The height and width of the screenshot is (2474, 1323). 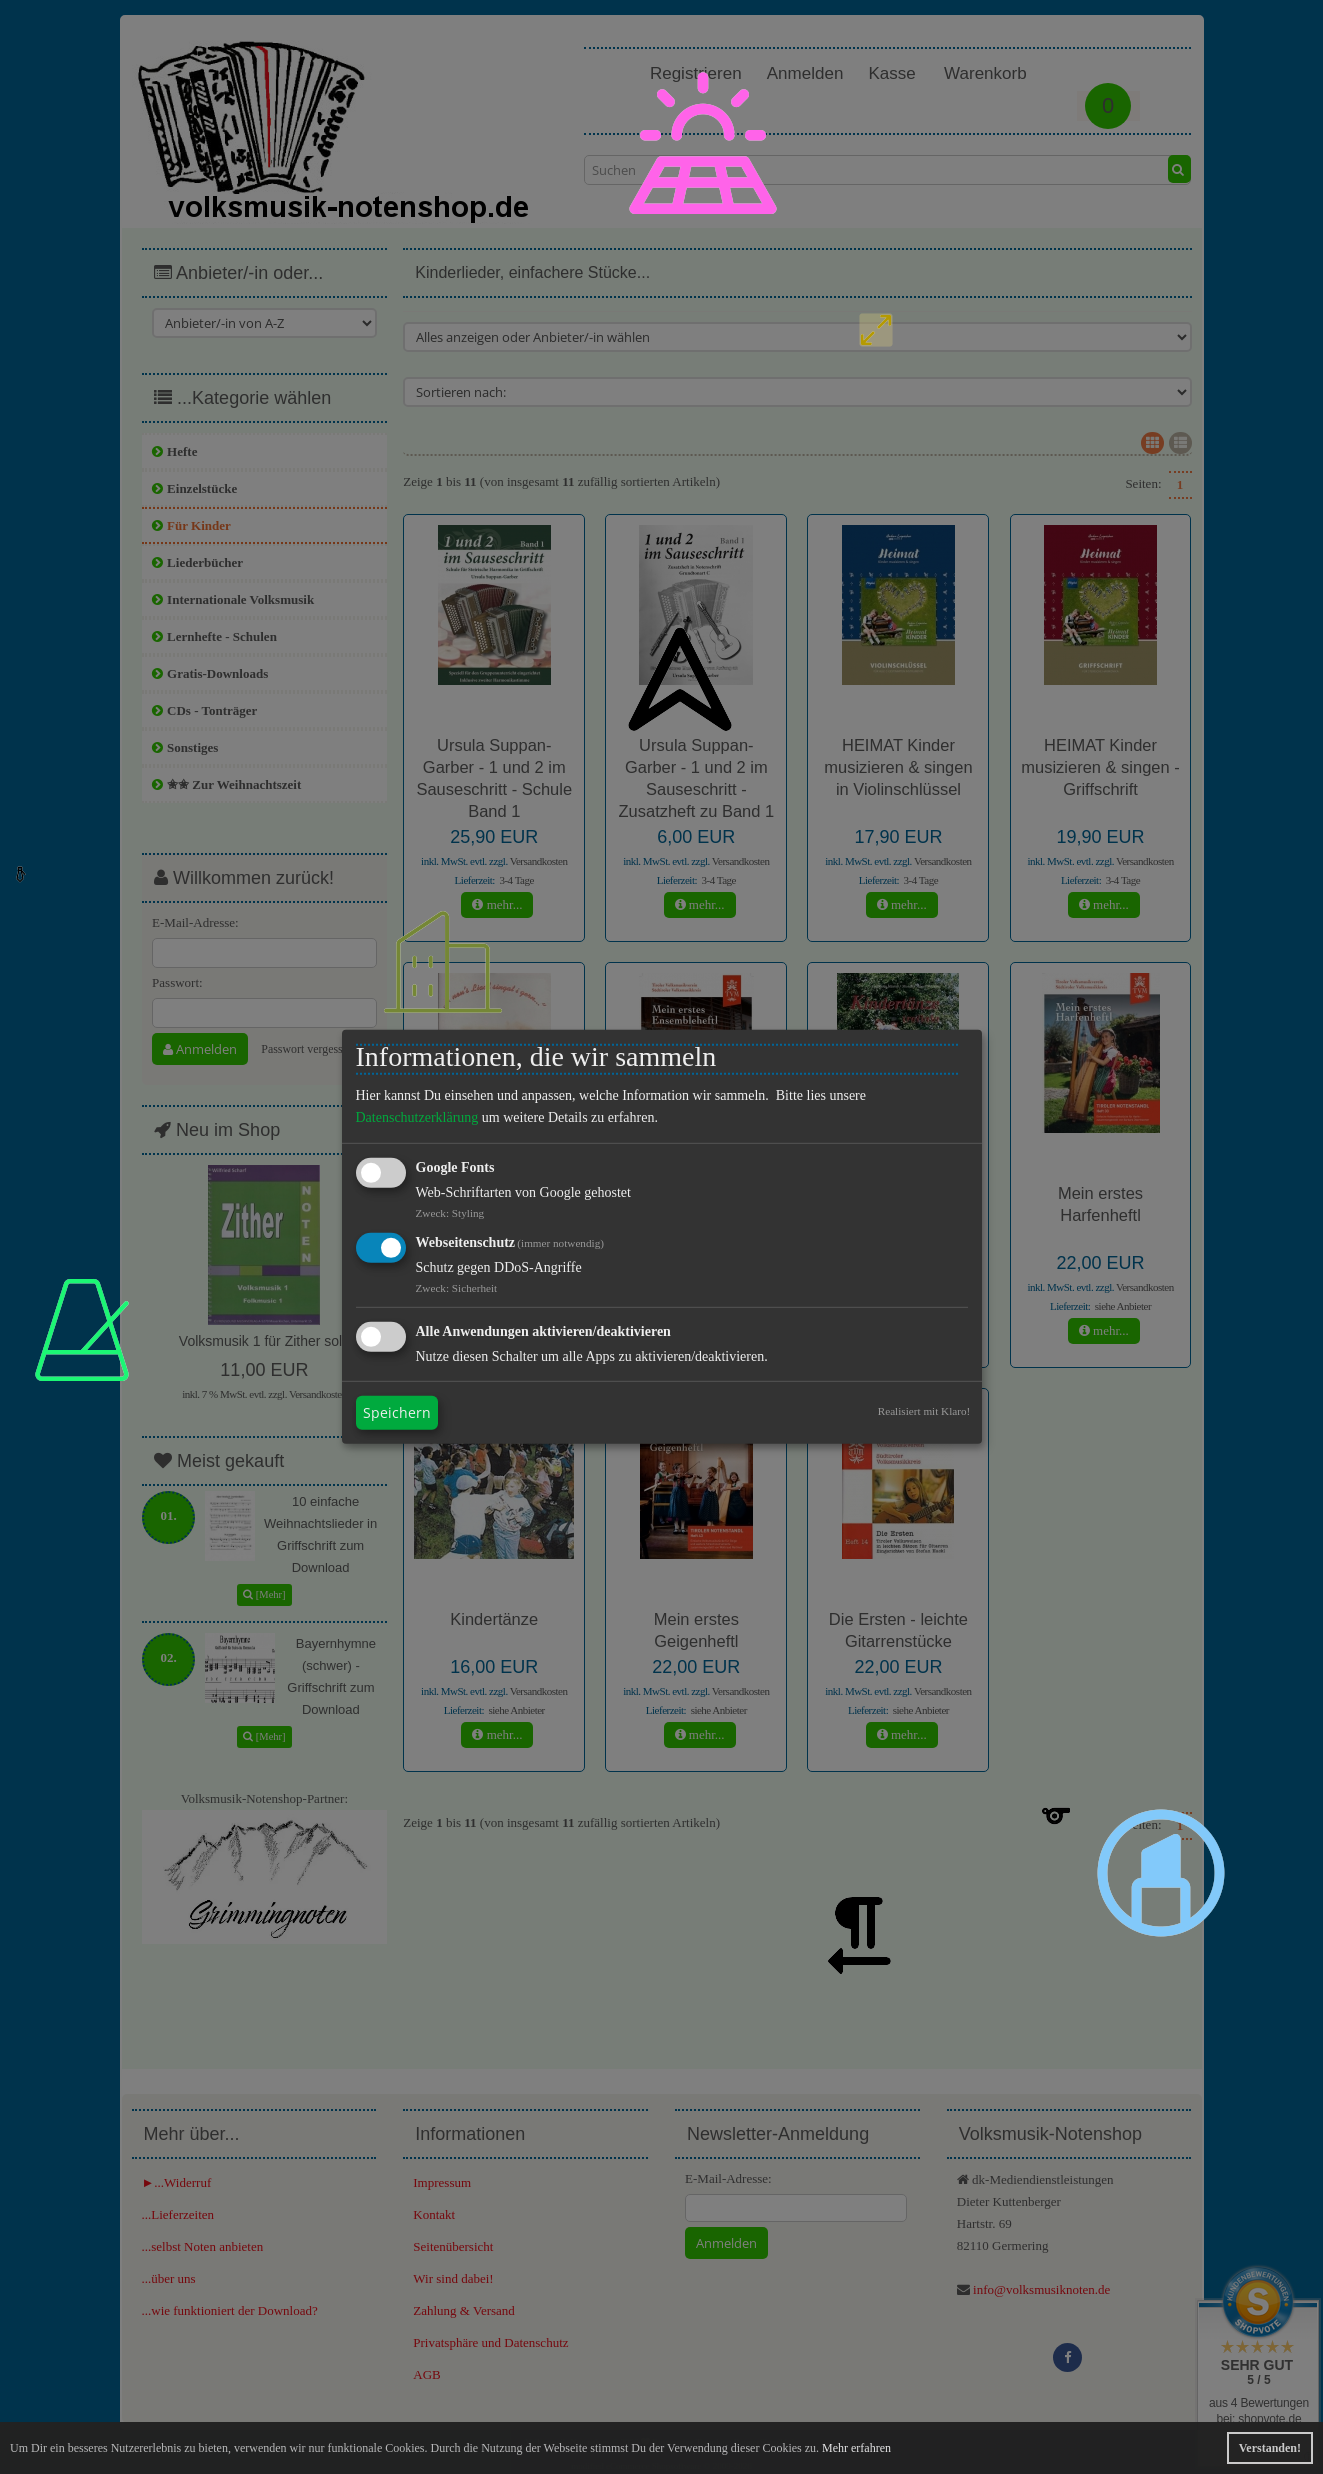 I want to click on access metronome or tempo settings, so click(x=82, y=1330).